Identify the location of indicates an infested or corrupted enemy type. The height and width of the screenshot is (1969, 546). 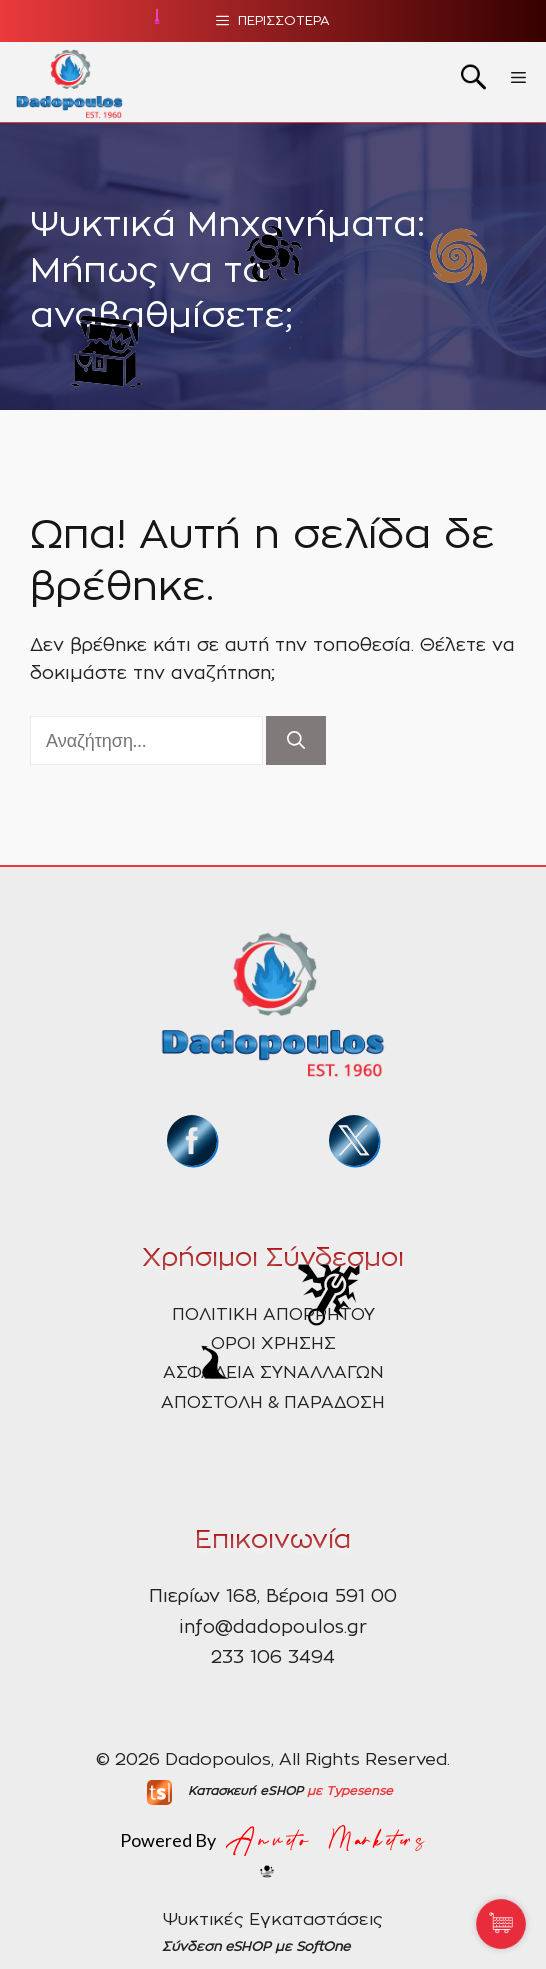
(273, 253).